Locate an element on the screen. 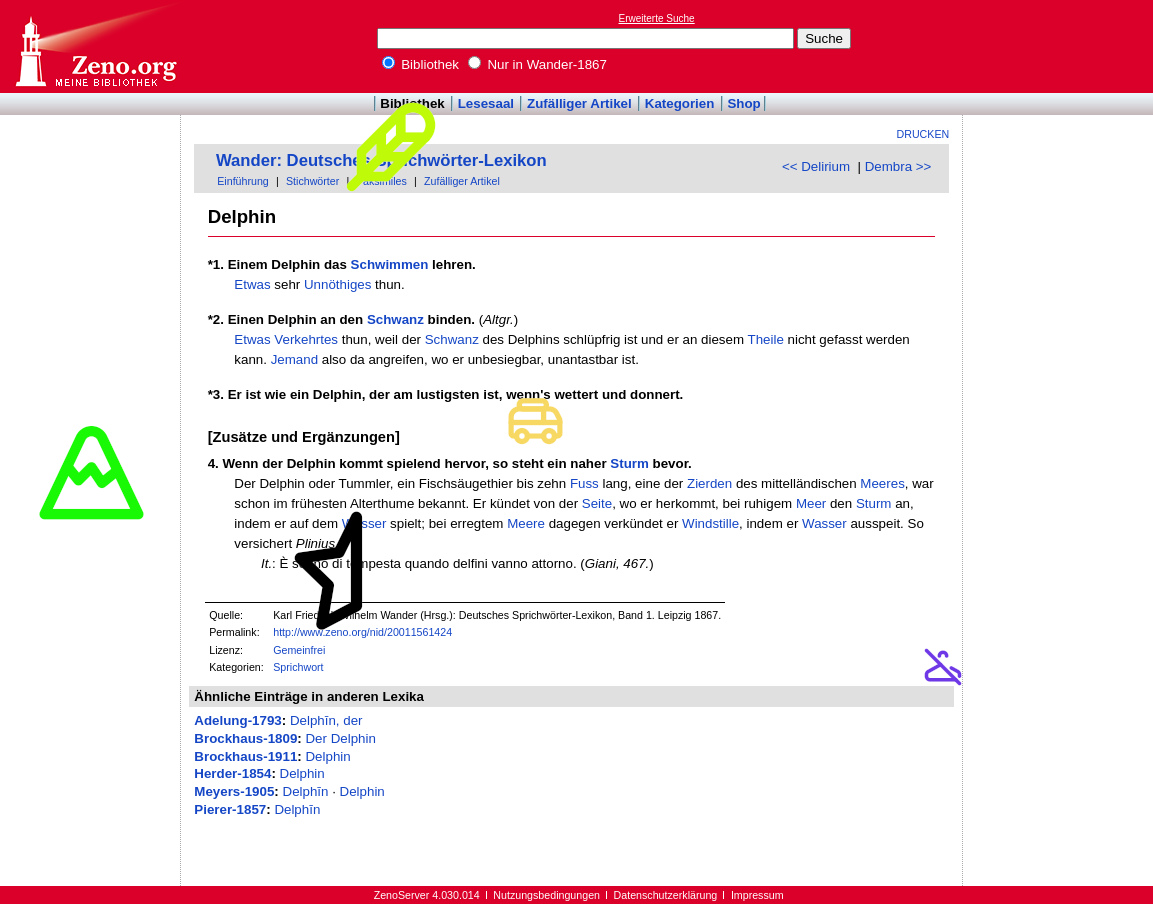 Image resolution: width=1153 pixels, height=904 pixels. indicates a partial or half-star rating is located at coordinates (356, 573).